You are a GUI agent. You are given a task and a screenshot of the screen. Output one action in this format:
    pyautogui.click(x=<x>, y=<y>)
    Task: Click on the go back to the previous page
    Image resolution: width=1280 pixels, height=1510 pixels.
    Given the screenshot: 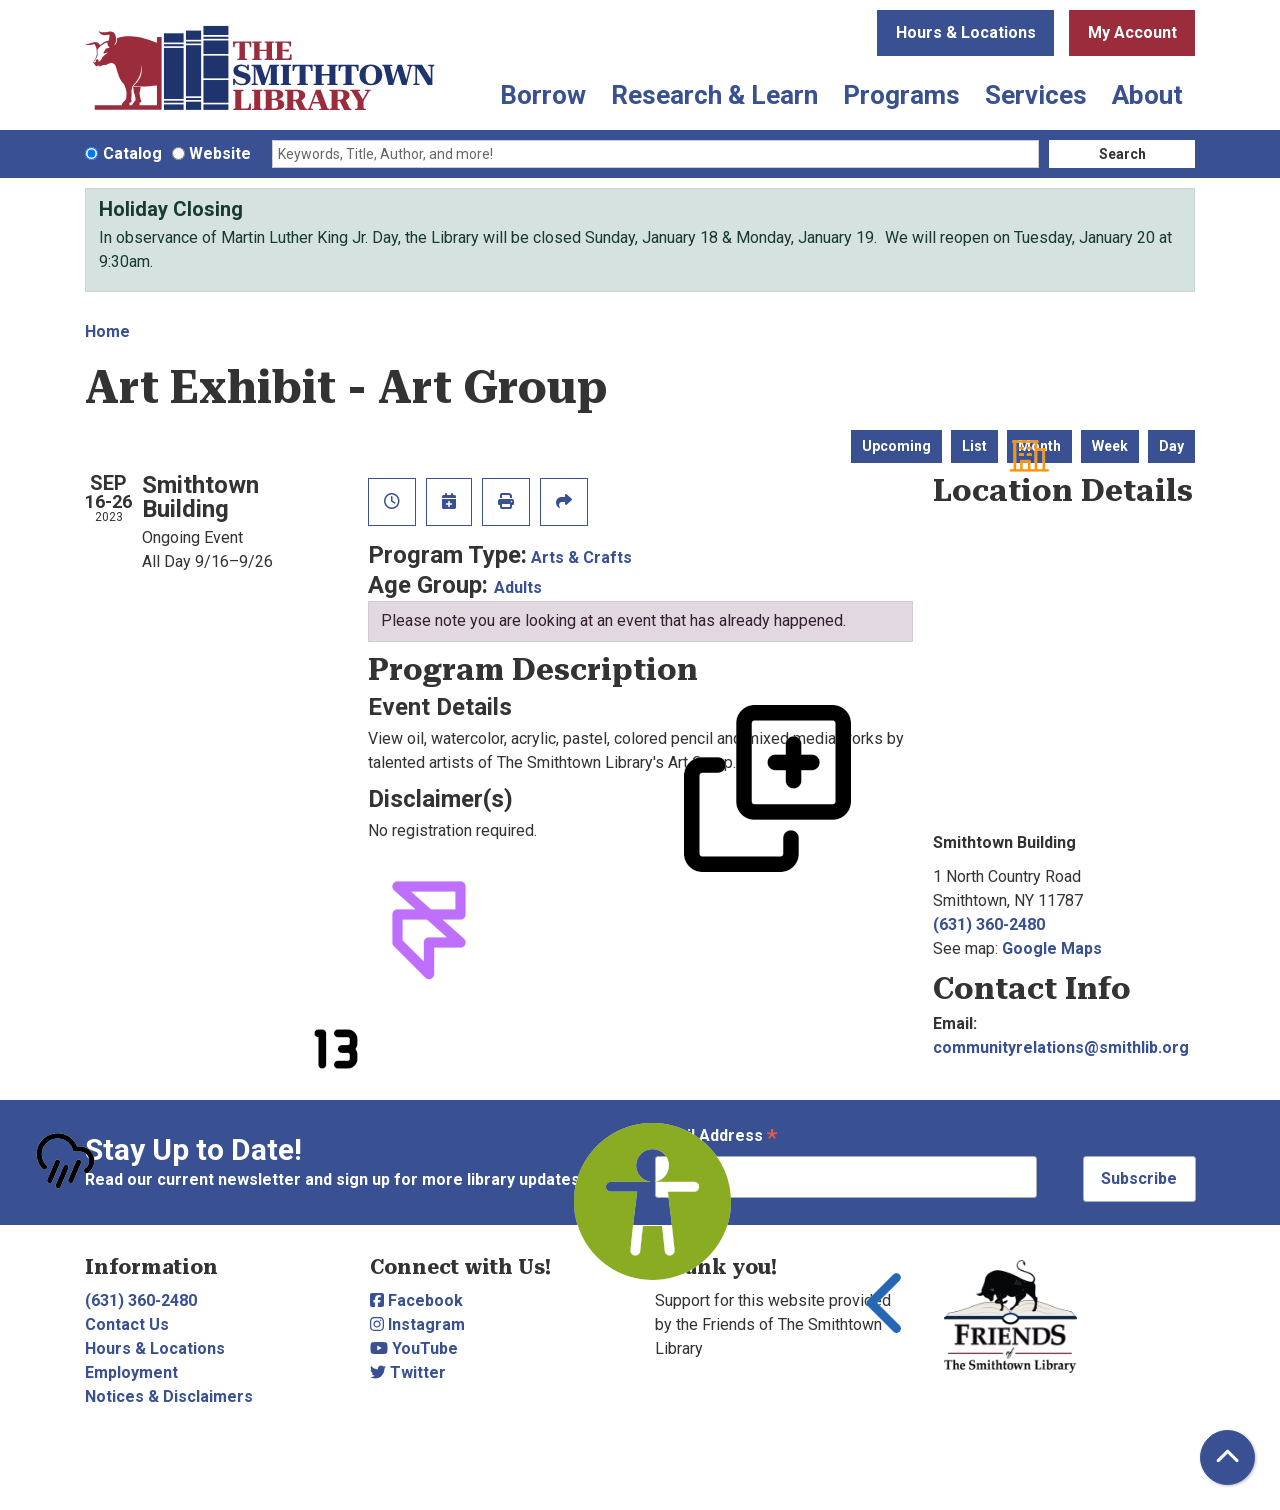 What is the action you would take?
    pyautogui.click(x=889, y=1303)
    